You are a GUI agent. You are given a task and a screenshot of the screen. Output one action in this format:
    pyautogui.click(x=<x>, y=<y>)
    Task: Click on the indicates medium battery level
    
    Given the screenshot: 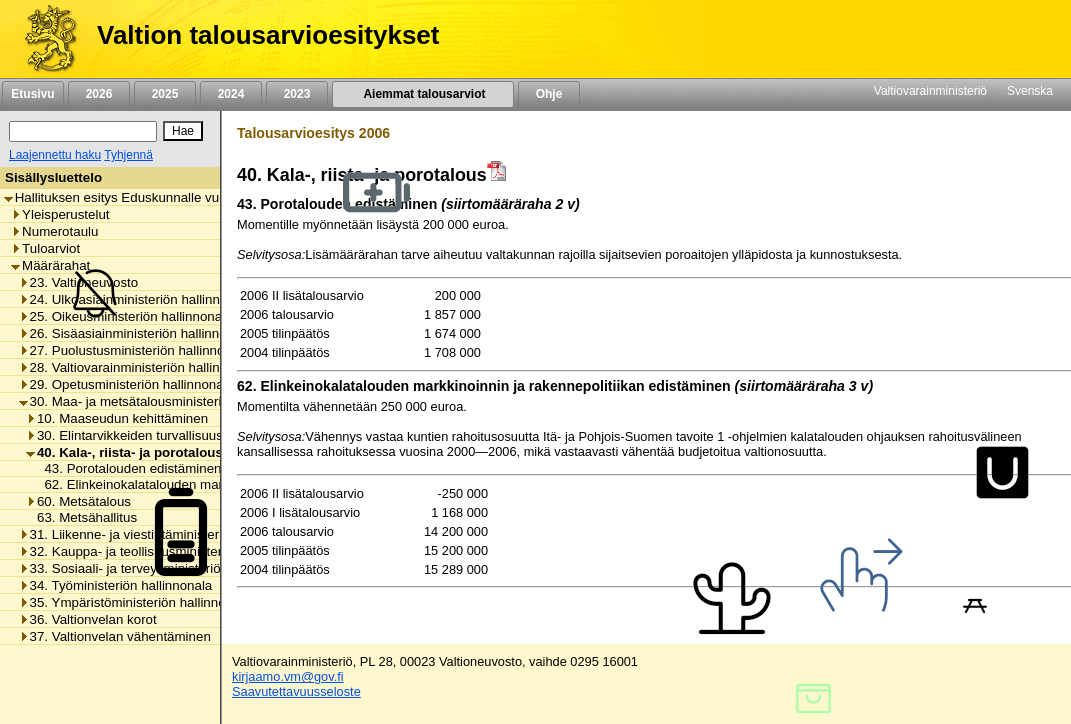 What is the action you would take?
    pyautogui.click(x=181, y=532)
    